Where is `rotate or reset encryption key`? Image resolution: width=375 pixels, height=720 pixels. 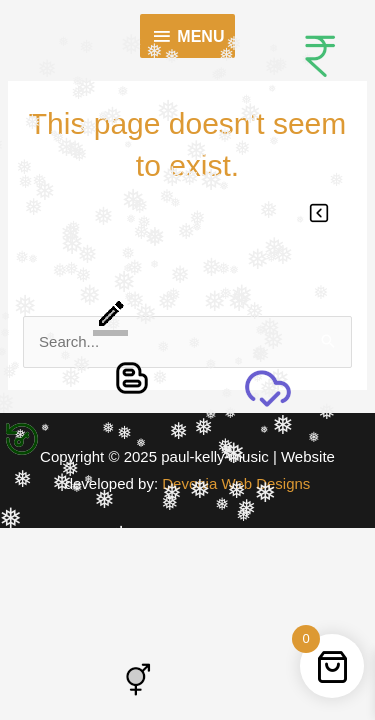
rotate or reset encryption key is located at coordinates (22, 439).